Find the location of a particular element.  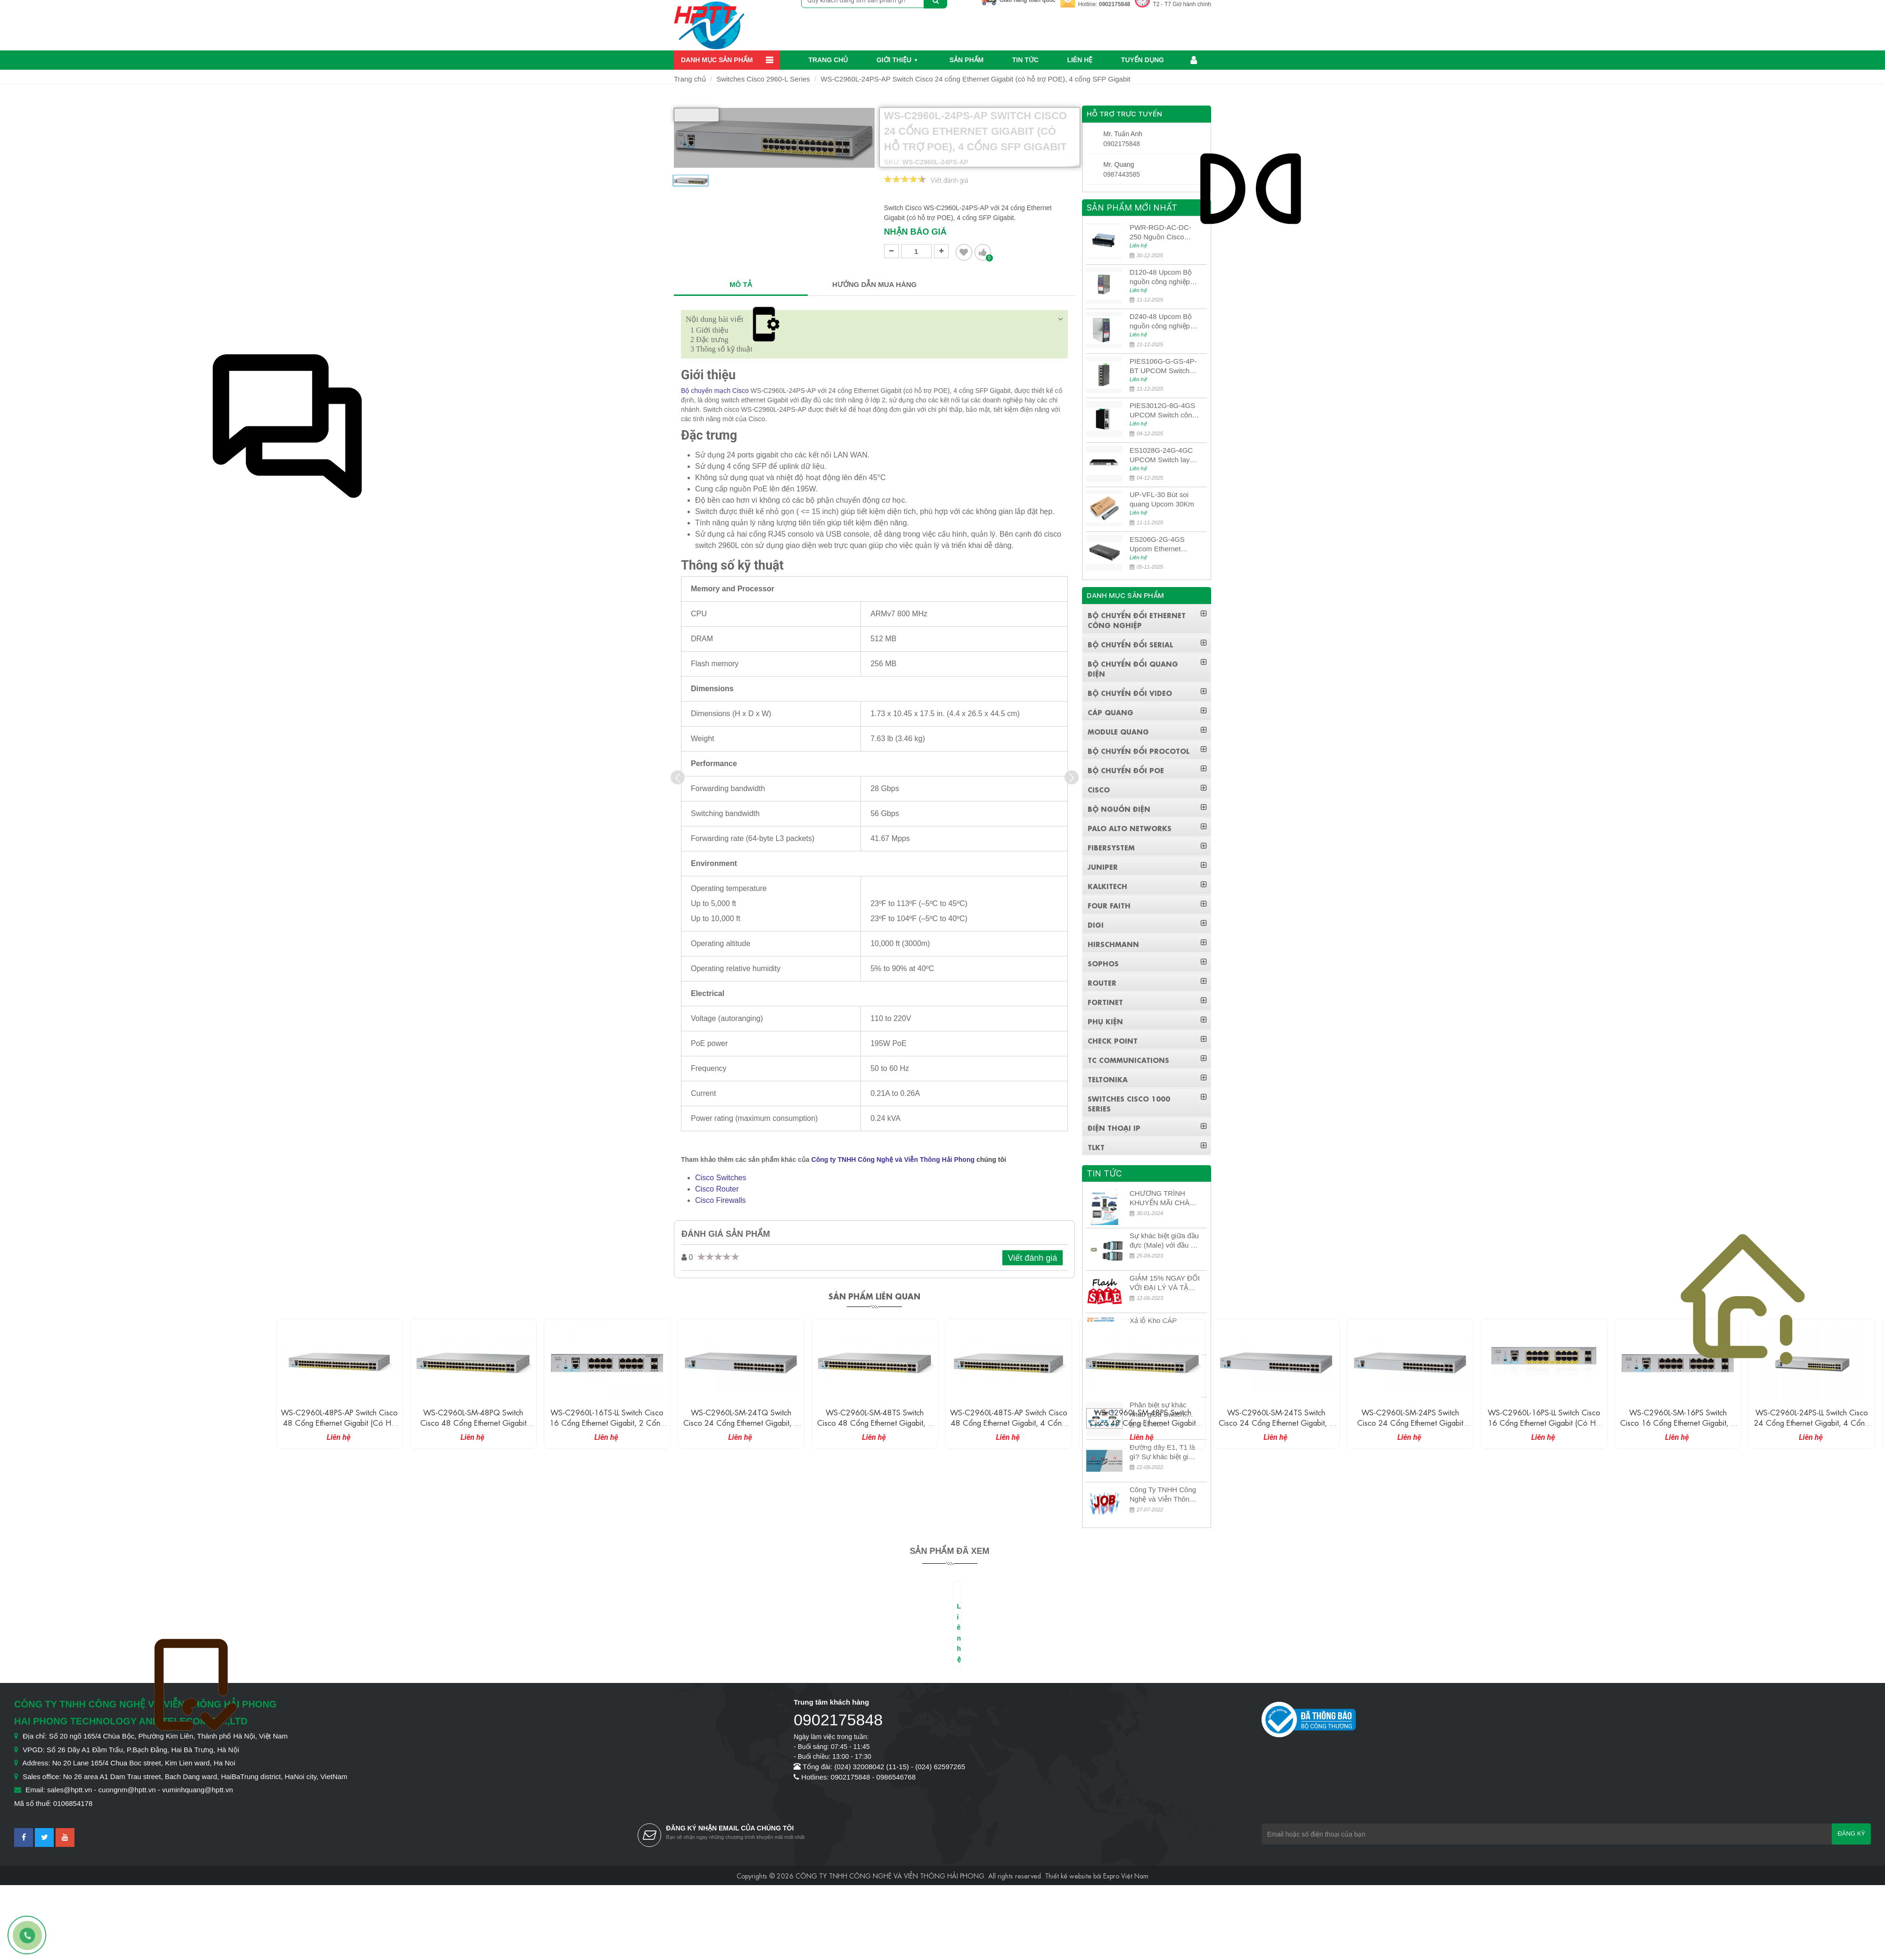

tablet device successfully connected is located at coordinates (191, 1684).